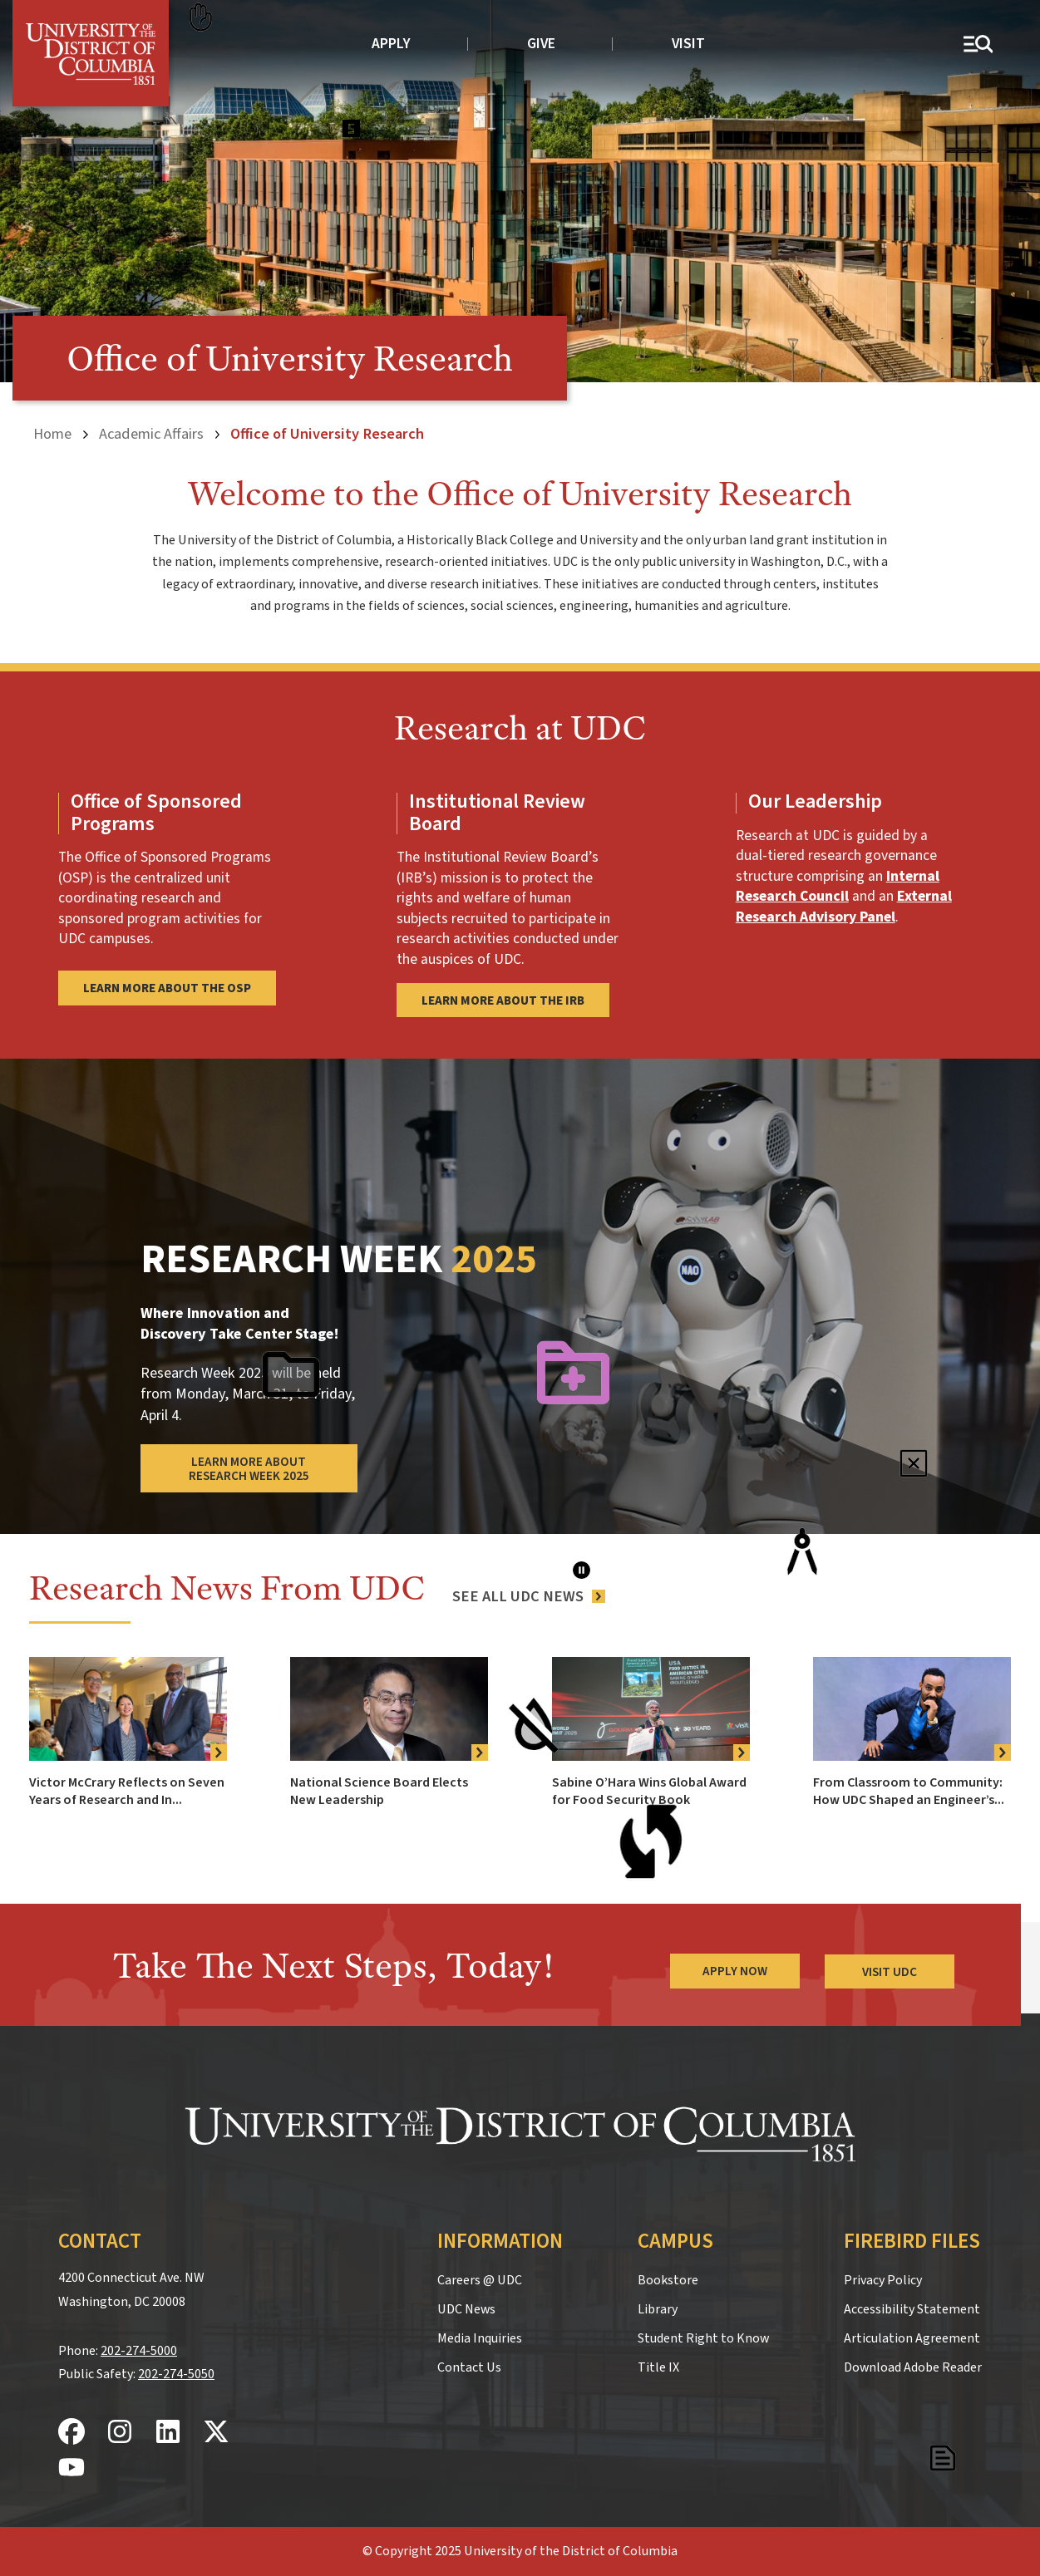 Image resolution: width=1040 pixels, height=2576 pixels. What do you see at coordinates (943, 2458) in the screenshot?
I see `view text document or snippet` at bounding box center [943, 2458].